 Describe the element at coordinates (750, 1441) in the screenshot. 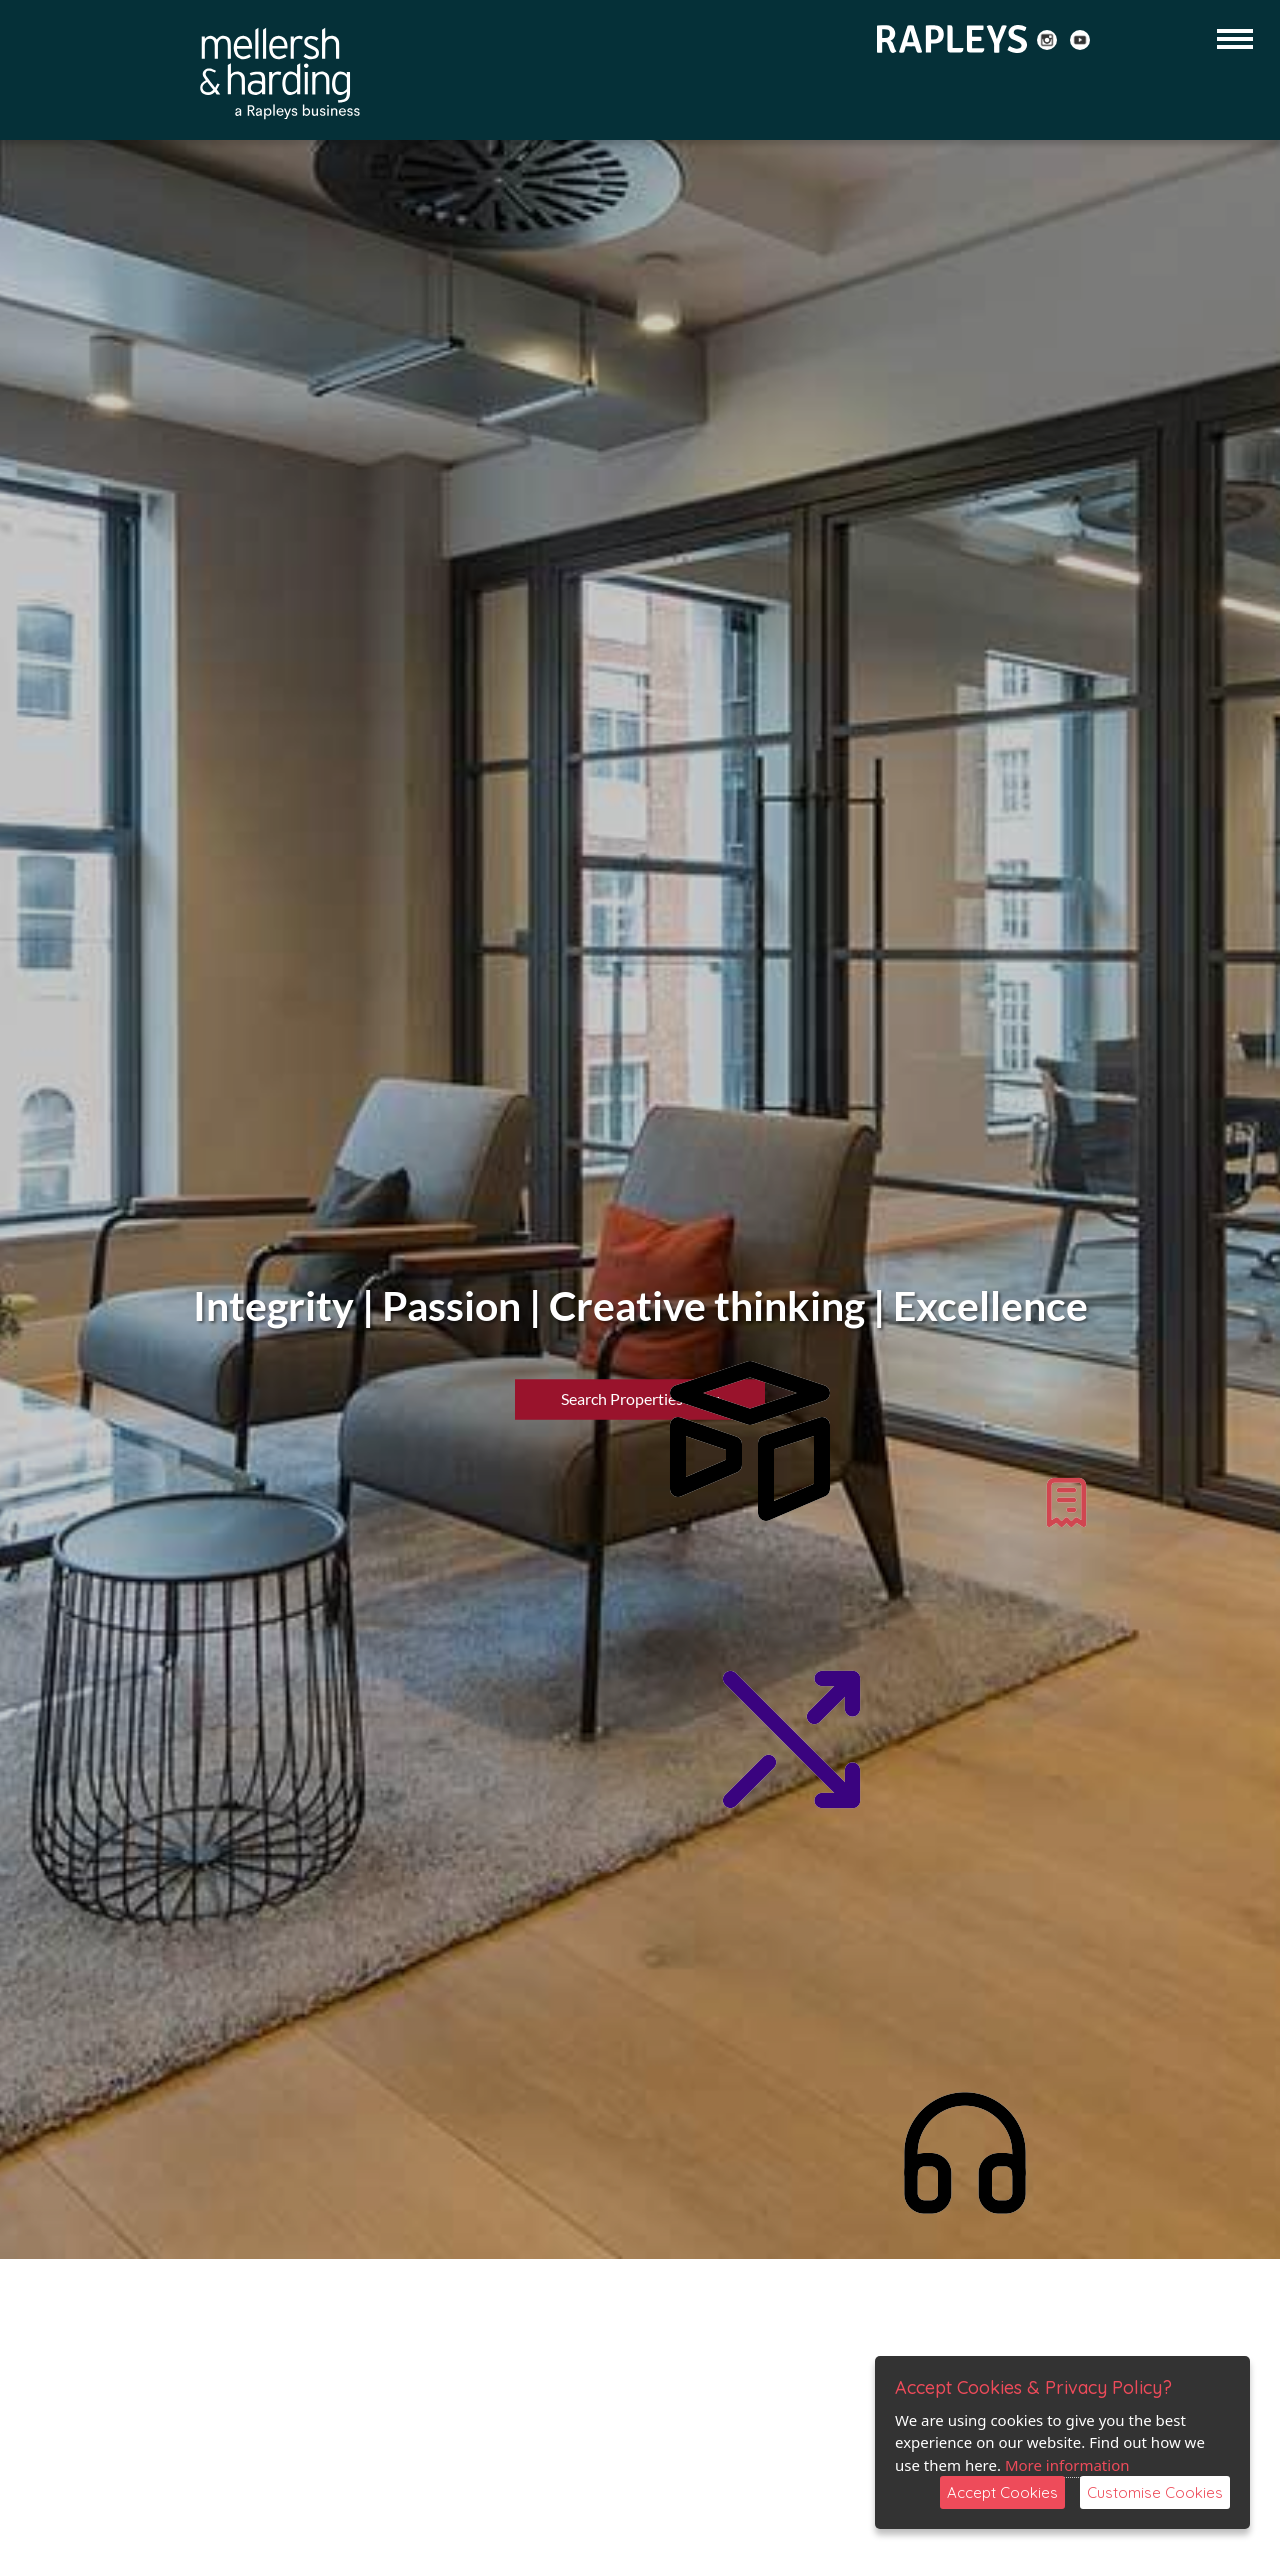

I see `open airtable` at that location.